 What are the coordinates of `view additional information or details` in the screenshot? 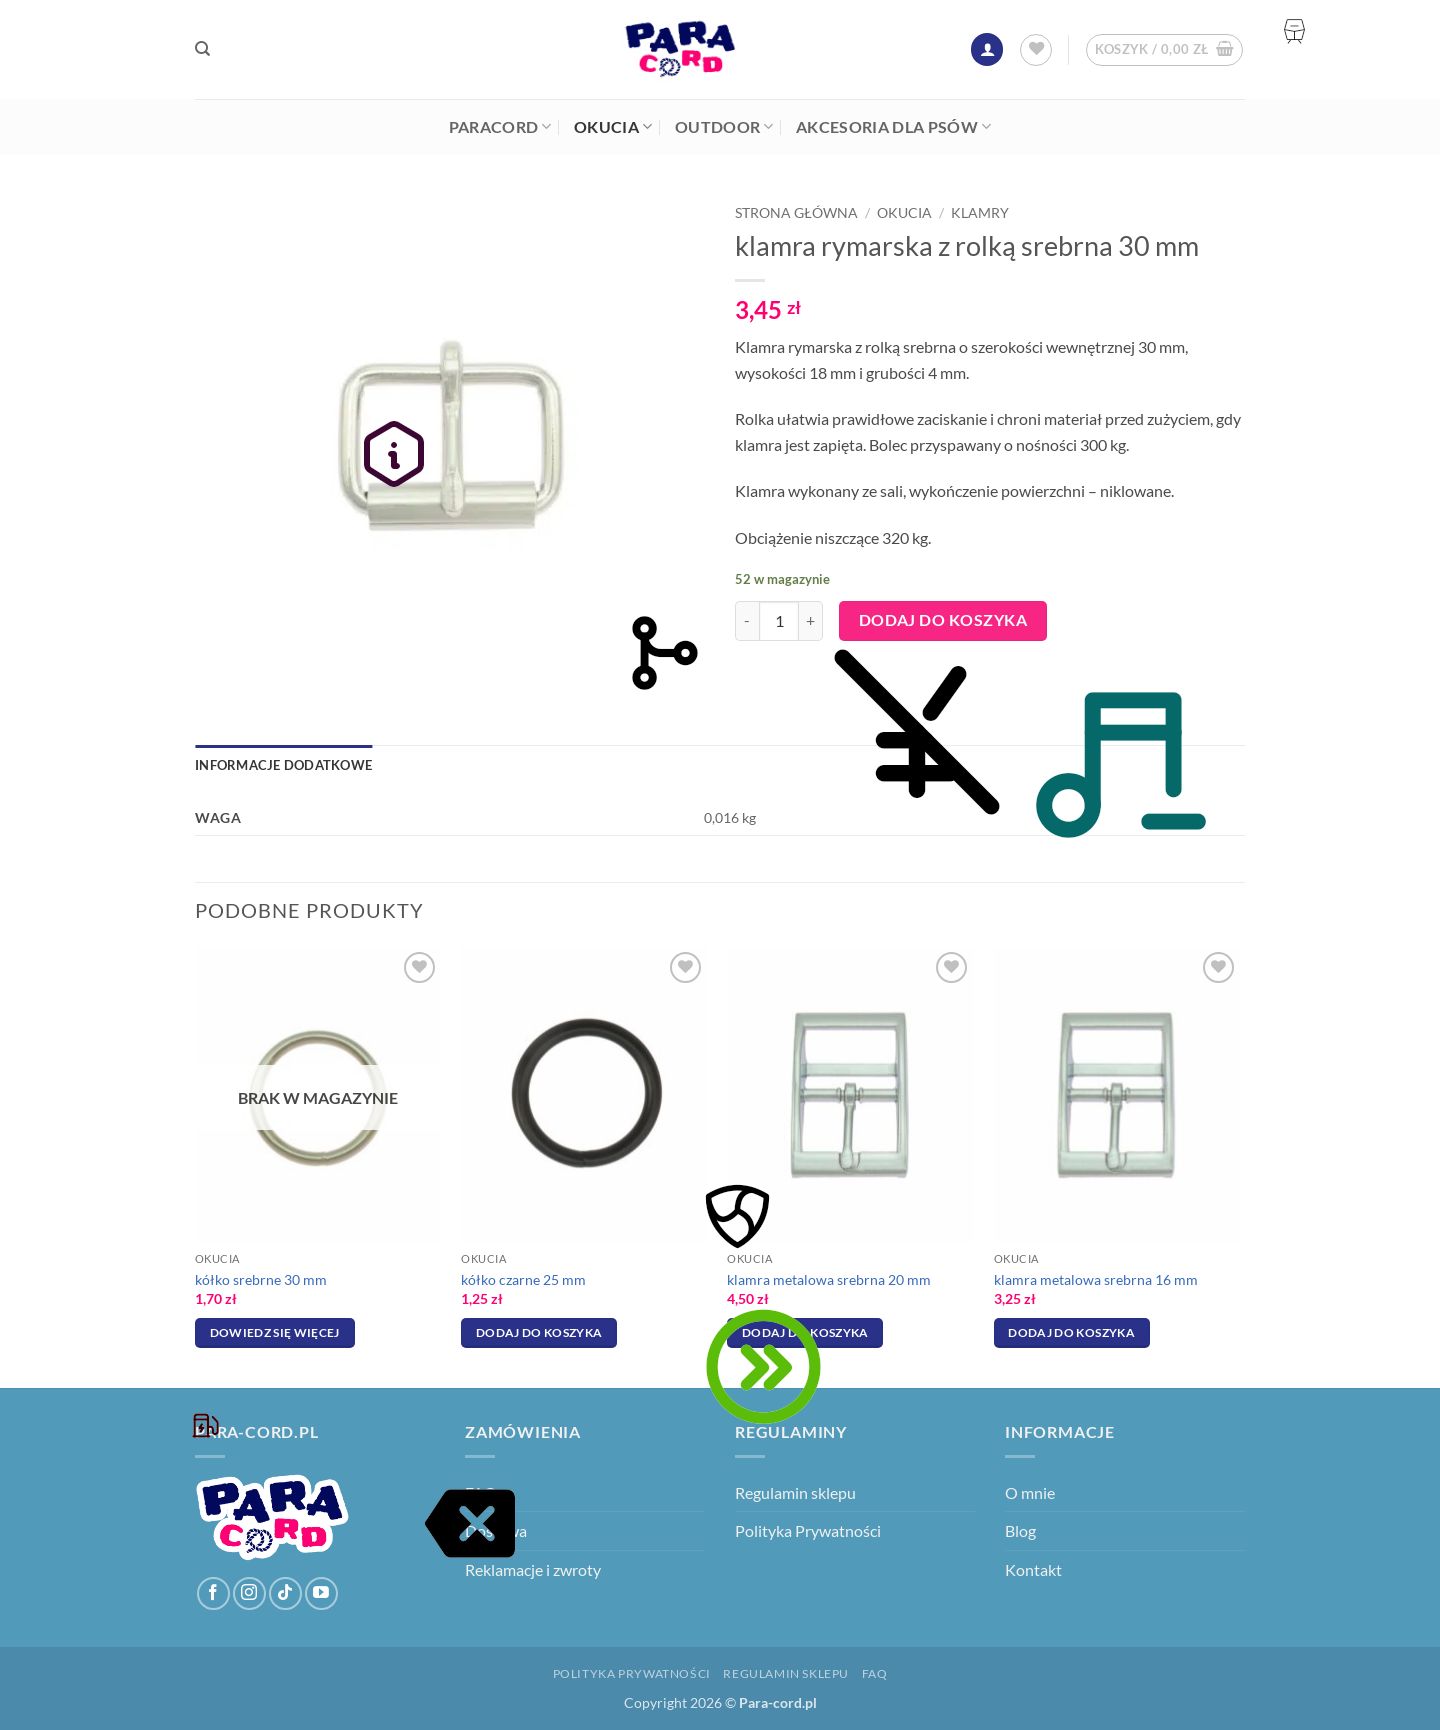 It's located at (394, 454).